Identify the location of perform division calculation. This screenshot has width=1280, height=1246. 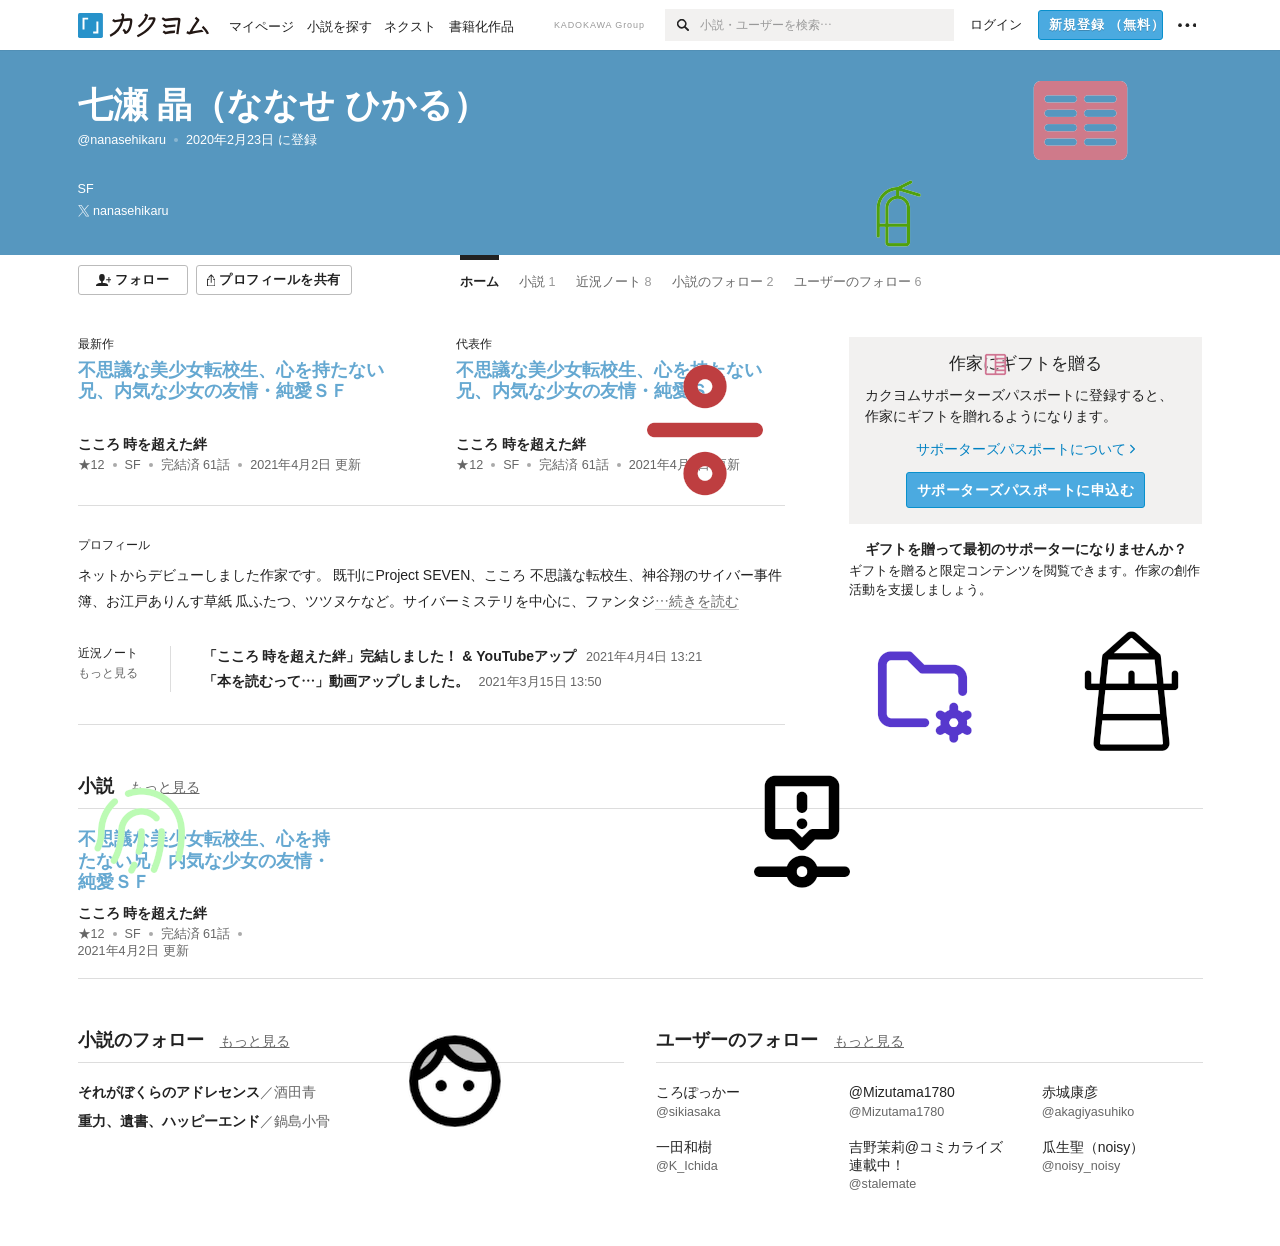
(705, 430).